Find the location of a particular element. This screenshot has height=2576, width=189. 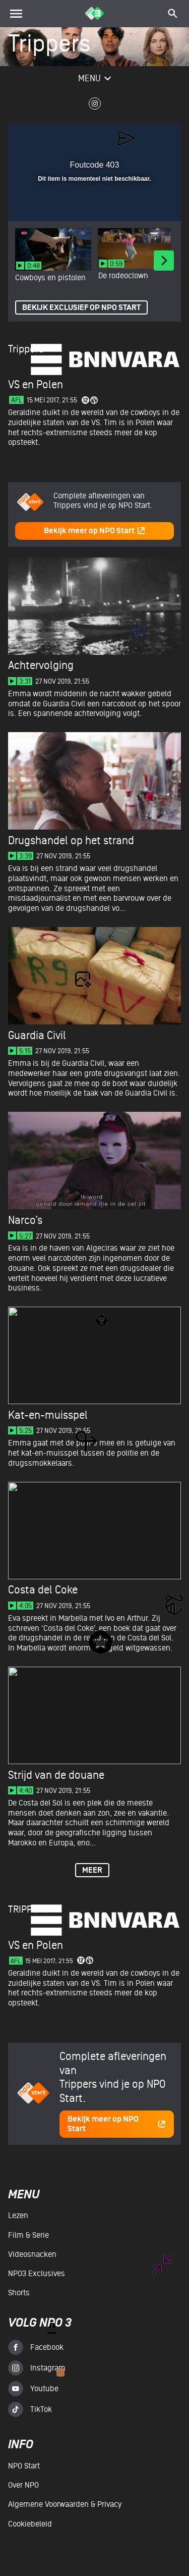

make an announcement is located at coordinates (138, 632).